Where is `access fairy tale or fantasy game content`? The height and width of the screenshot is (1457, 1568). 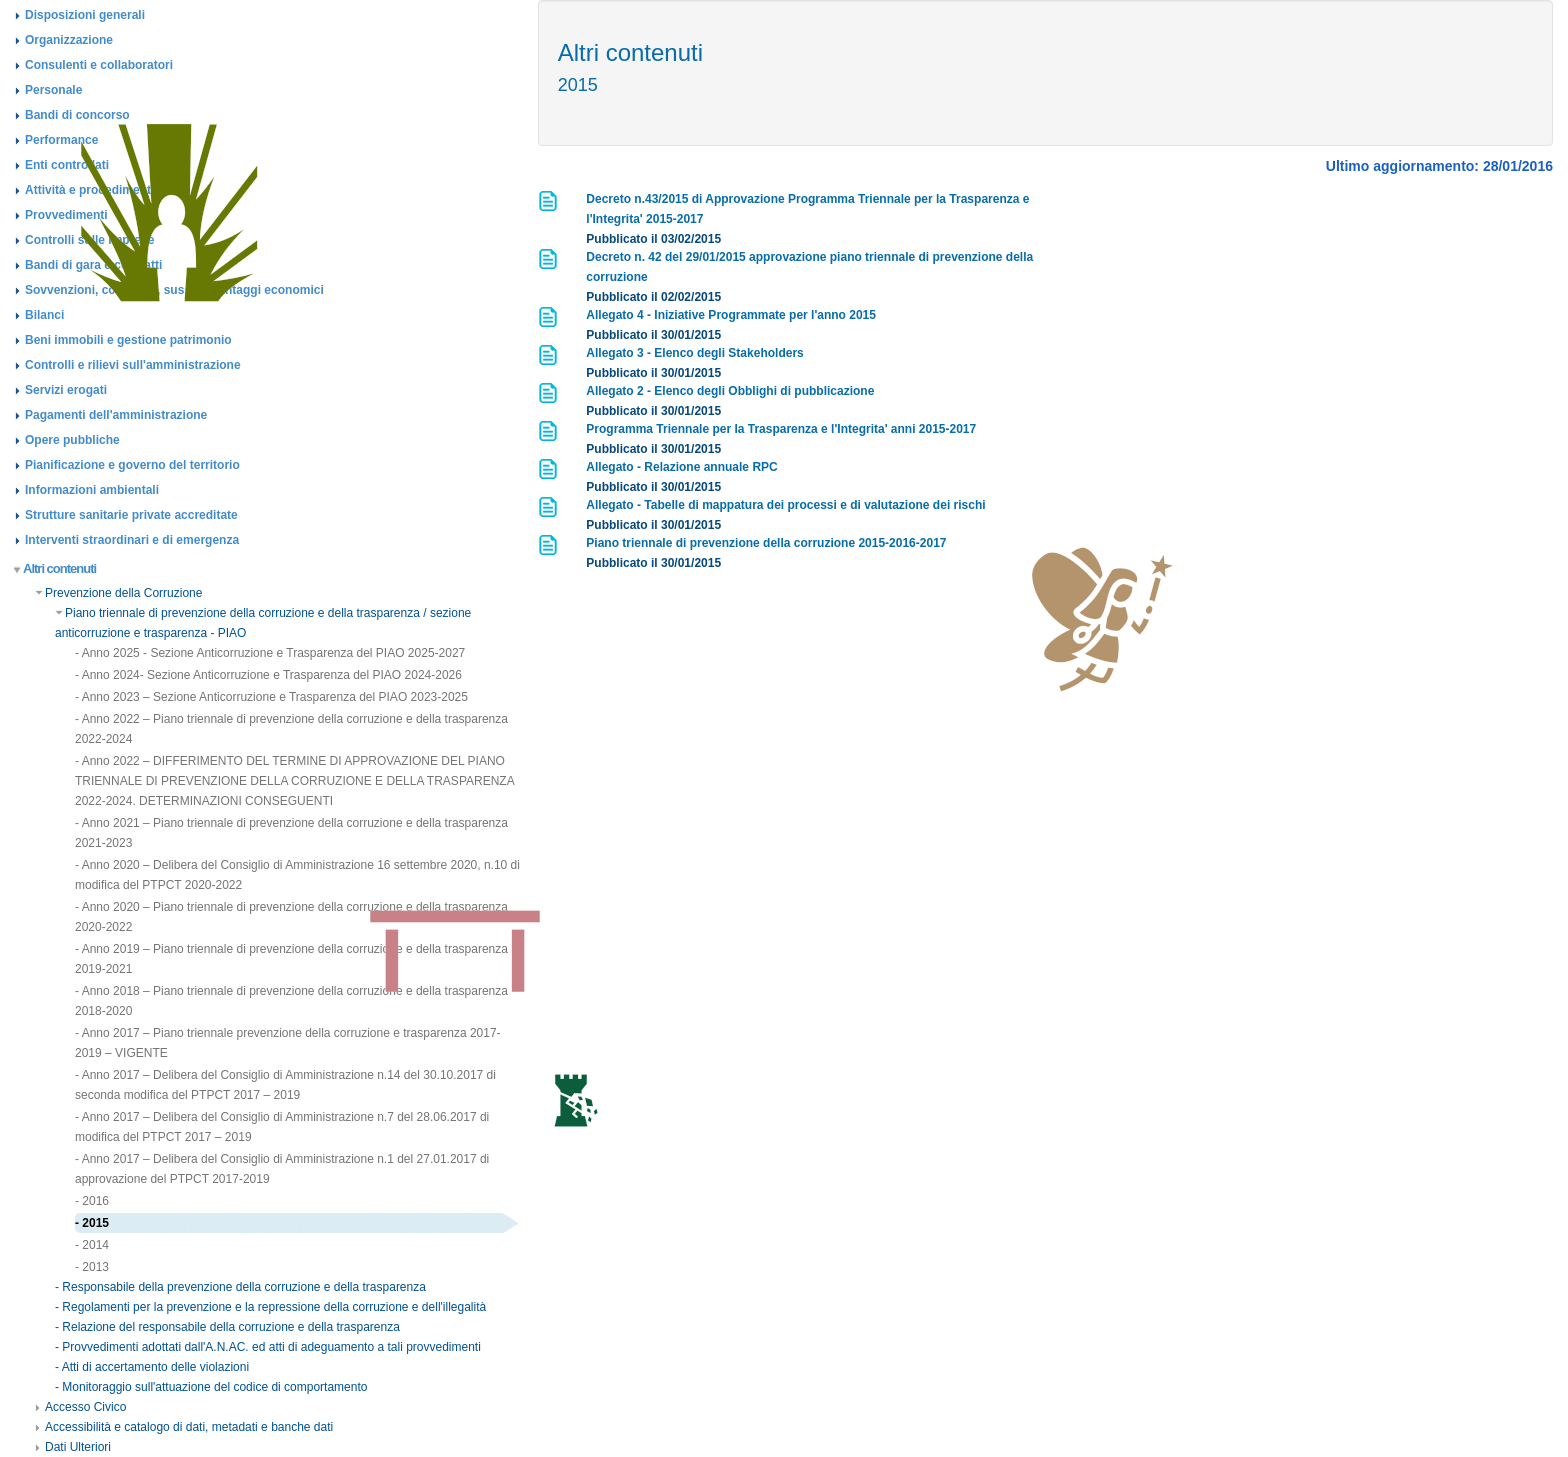 access fairy tale or fantasy game content is located at coordinates (1102, 619).